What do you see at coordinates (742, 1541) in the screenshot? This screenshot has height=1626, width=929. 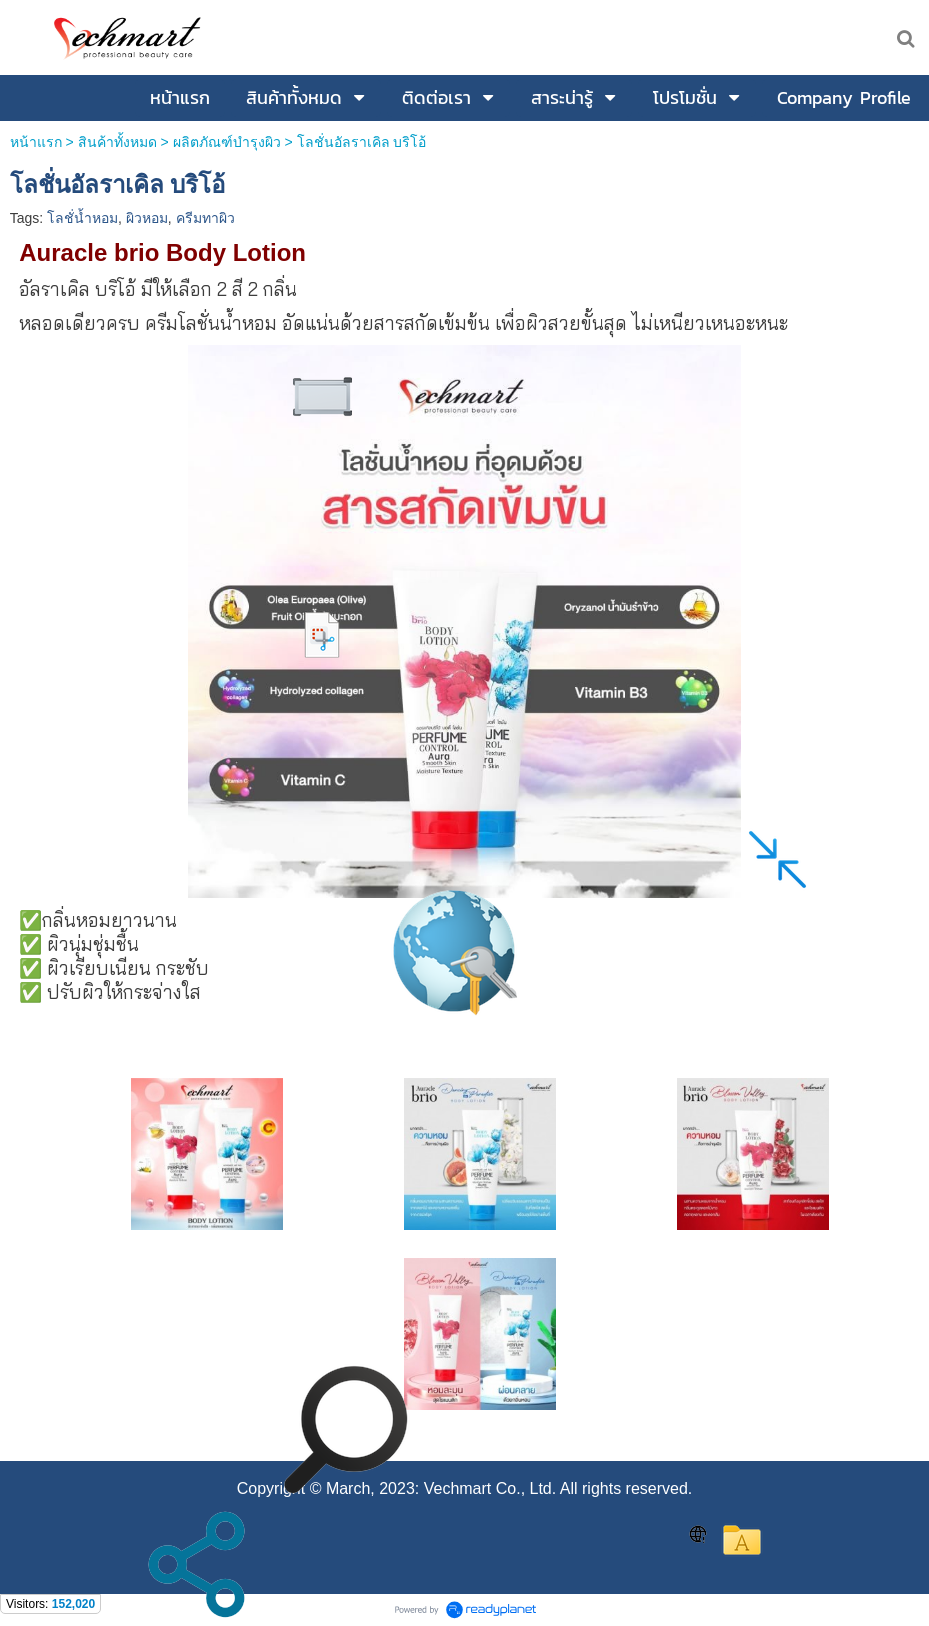 I see `open the fonts folder` at bounding box center [742, 1541].